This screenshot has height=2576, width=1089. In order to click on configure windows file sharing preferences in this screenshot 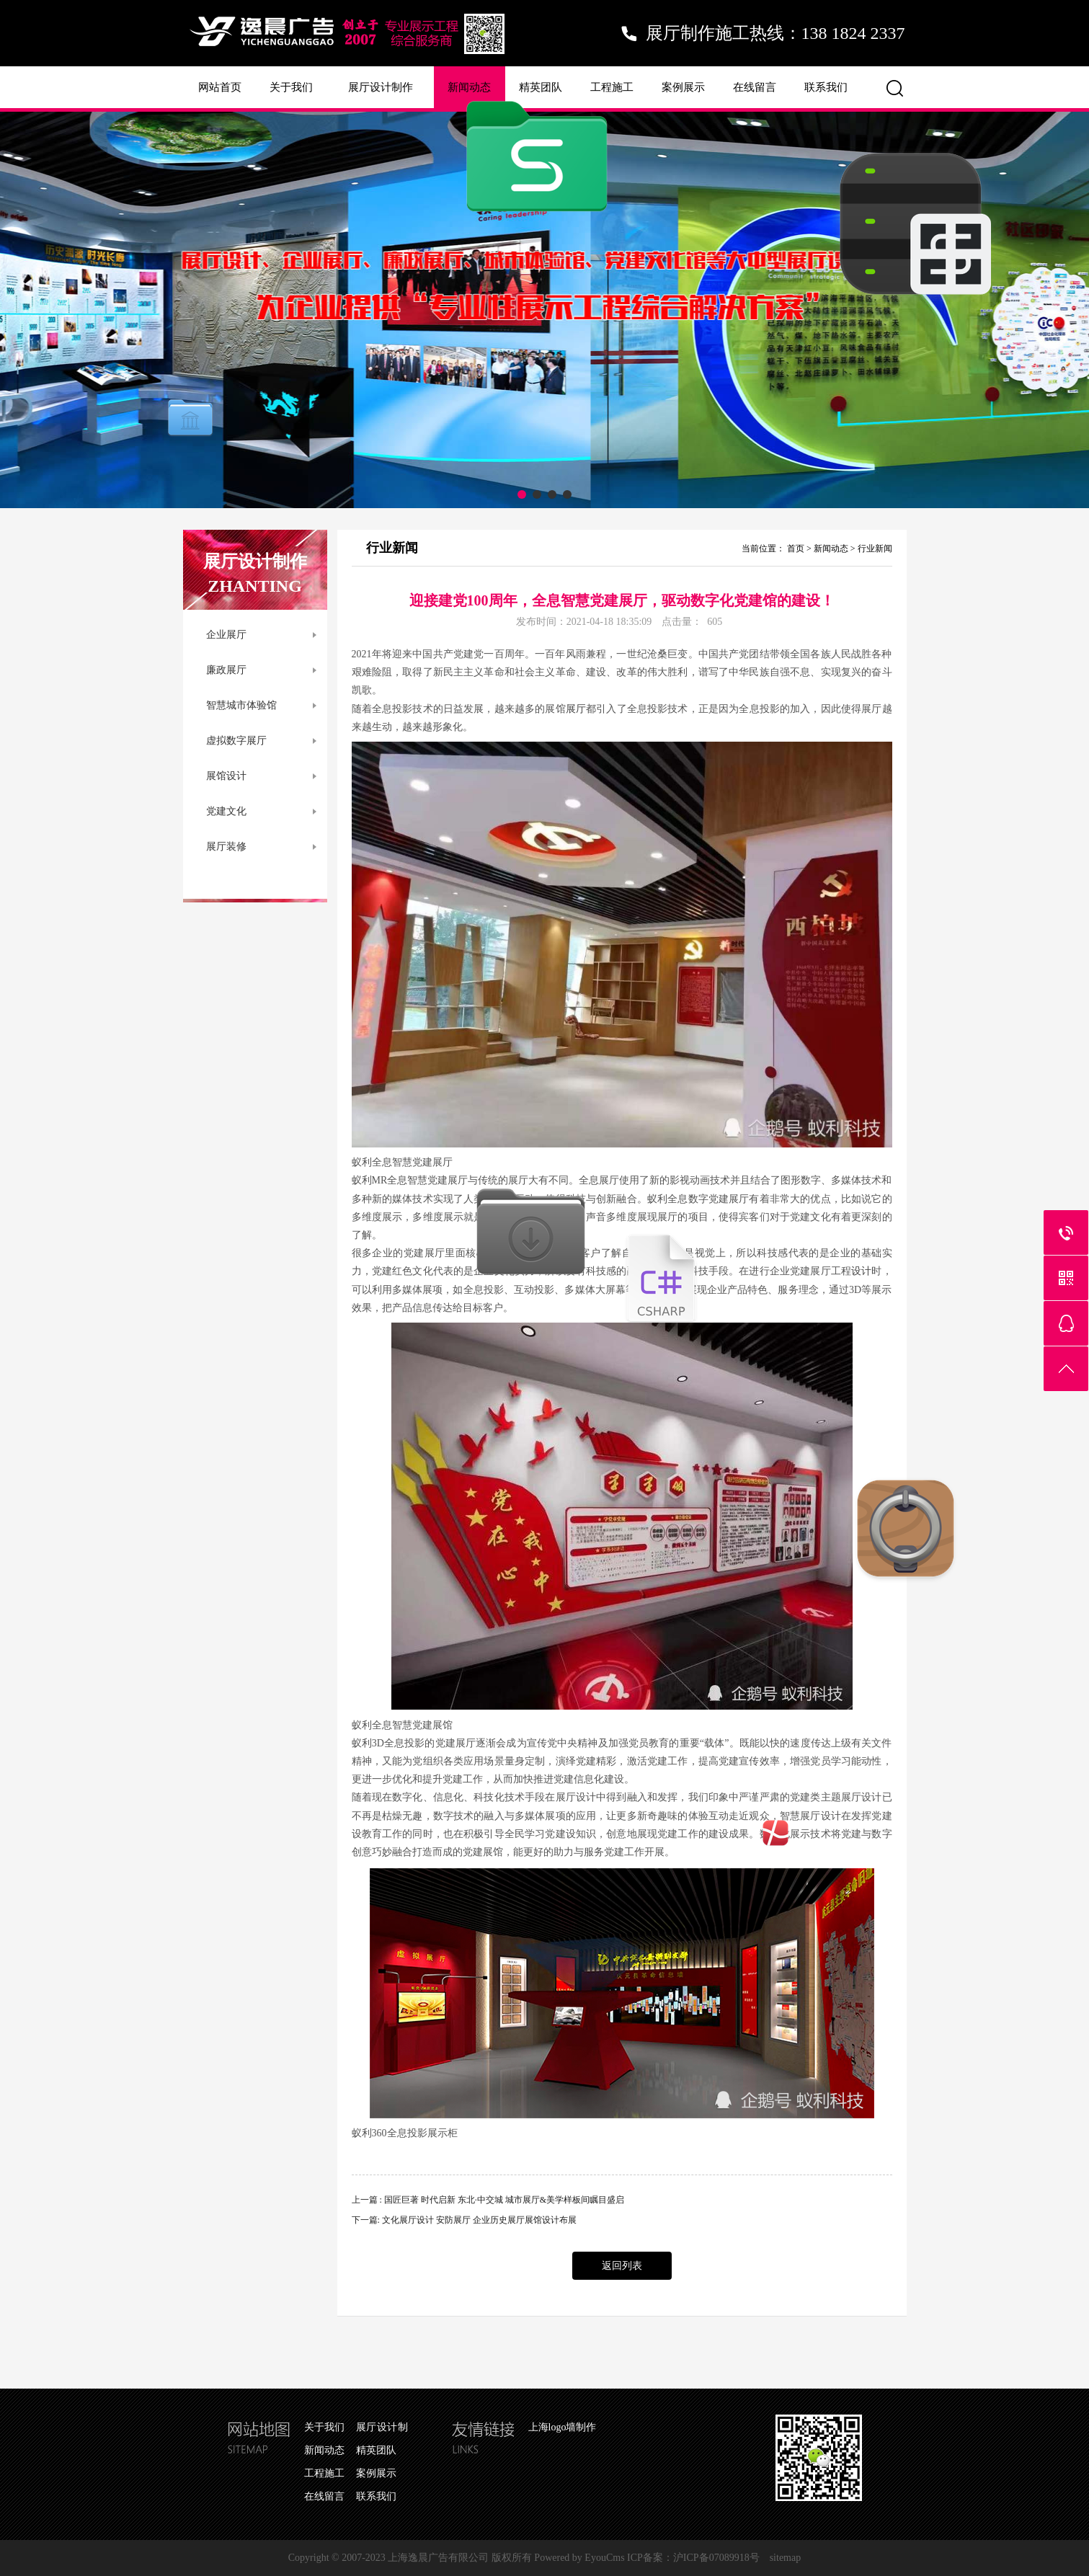, I will do `click(912, 226)`.